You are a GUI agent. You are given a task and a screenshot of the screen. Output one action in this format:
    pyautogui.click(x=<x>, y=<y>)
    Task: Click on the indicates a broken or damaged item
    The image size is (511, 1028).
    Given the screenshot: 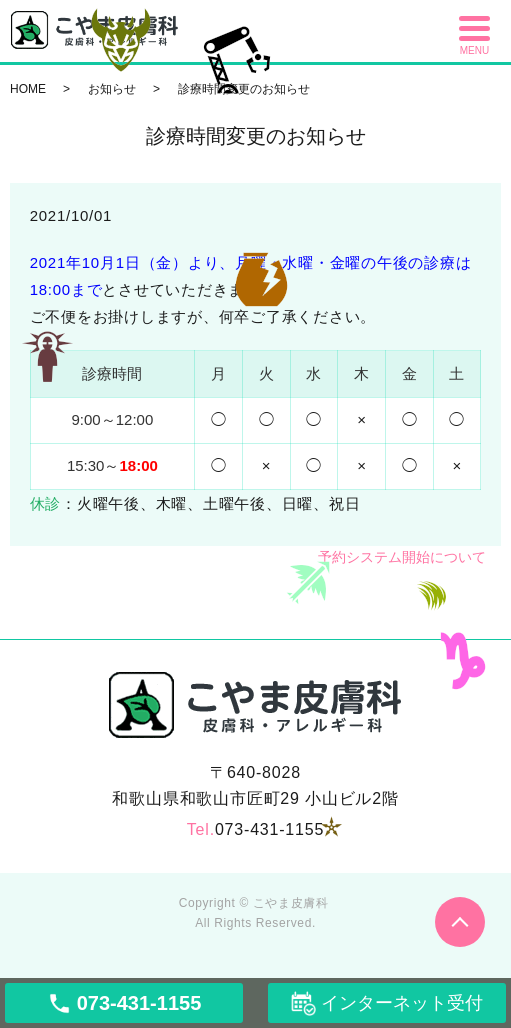 What is the action you would take?
    pyautogui.click(x=261, y=279)
    